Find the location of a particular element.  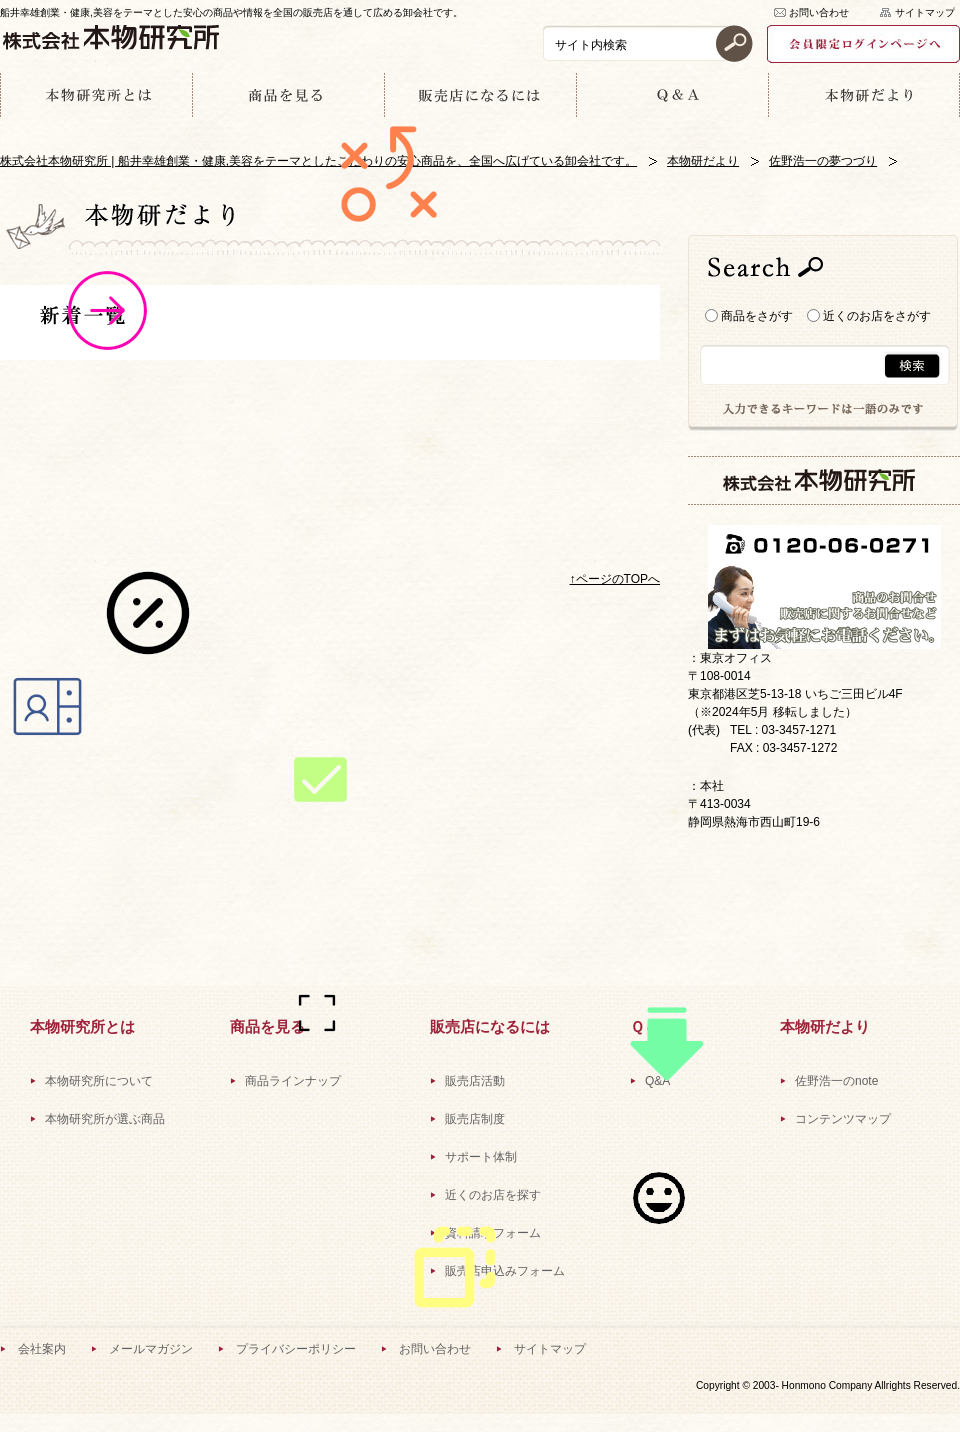

proceed to next step is located at coordinates (107, 310).